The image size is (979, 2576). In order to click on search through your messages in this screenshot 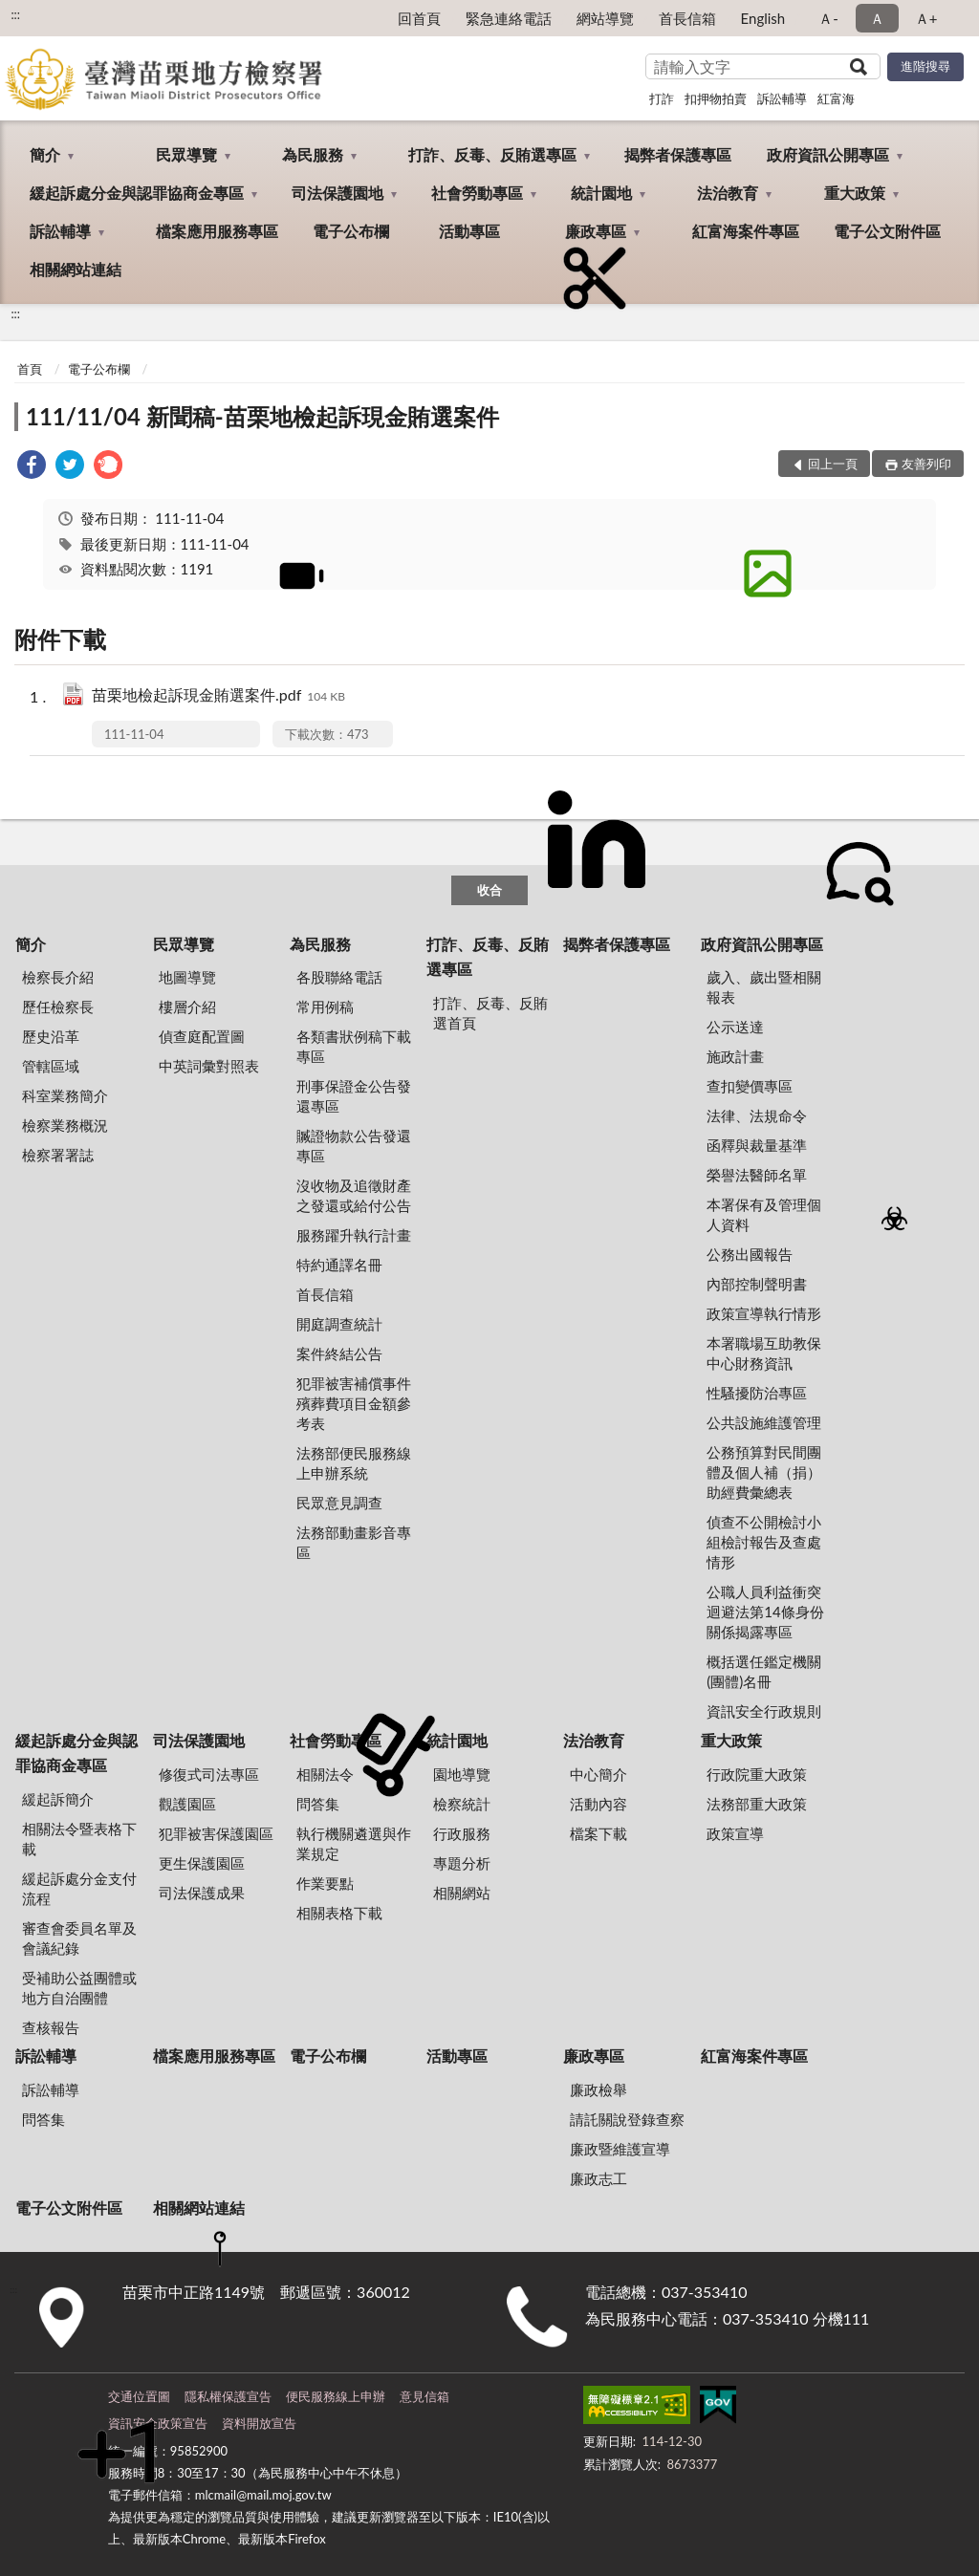, I will do `click(859, 871)`.